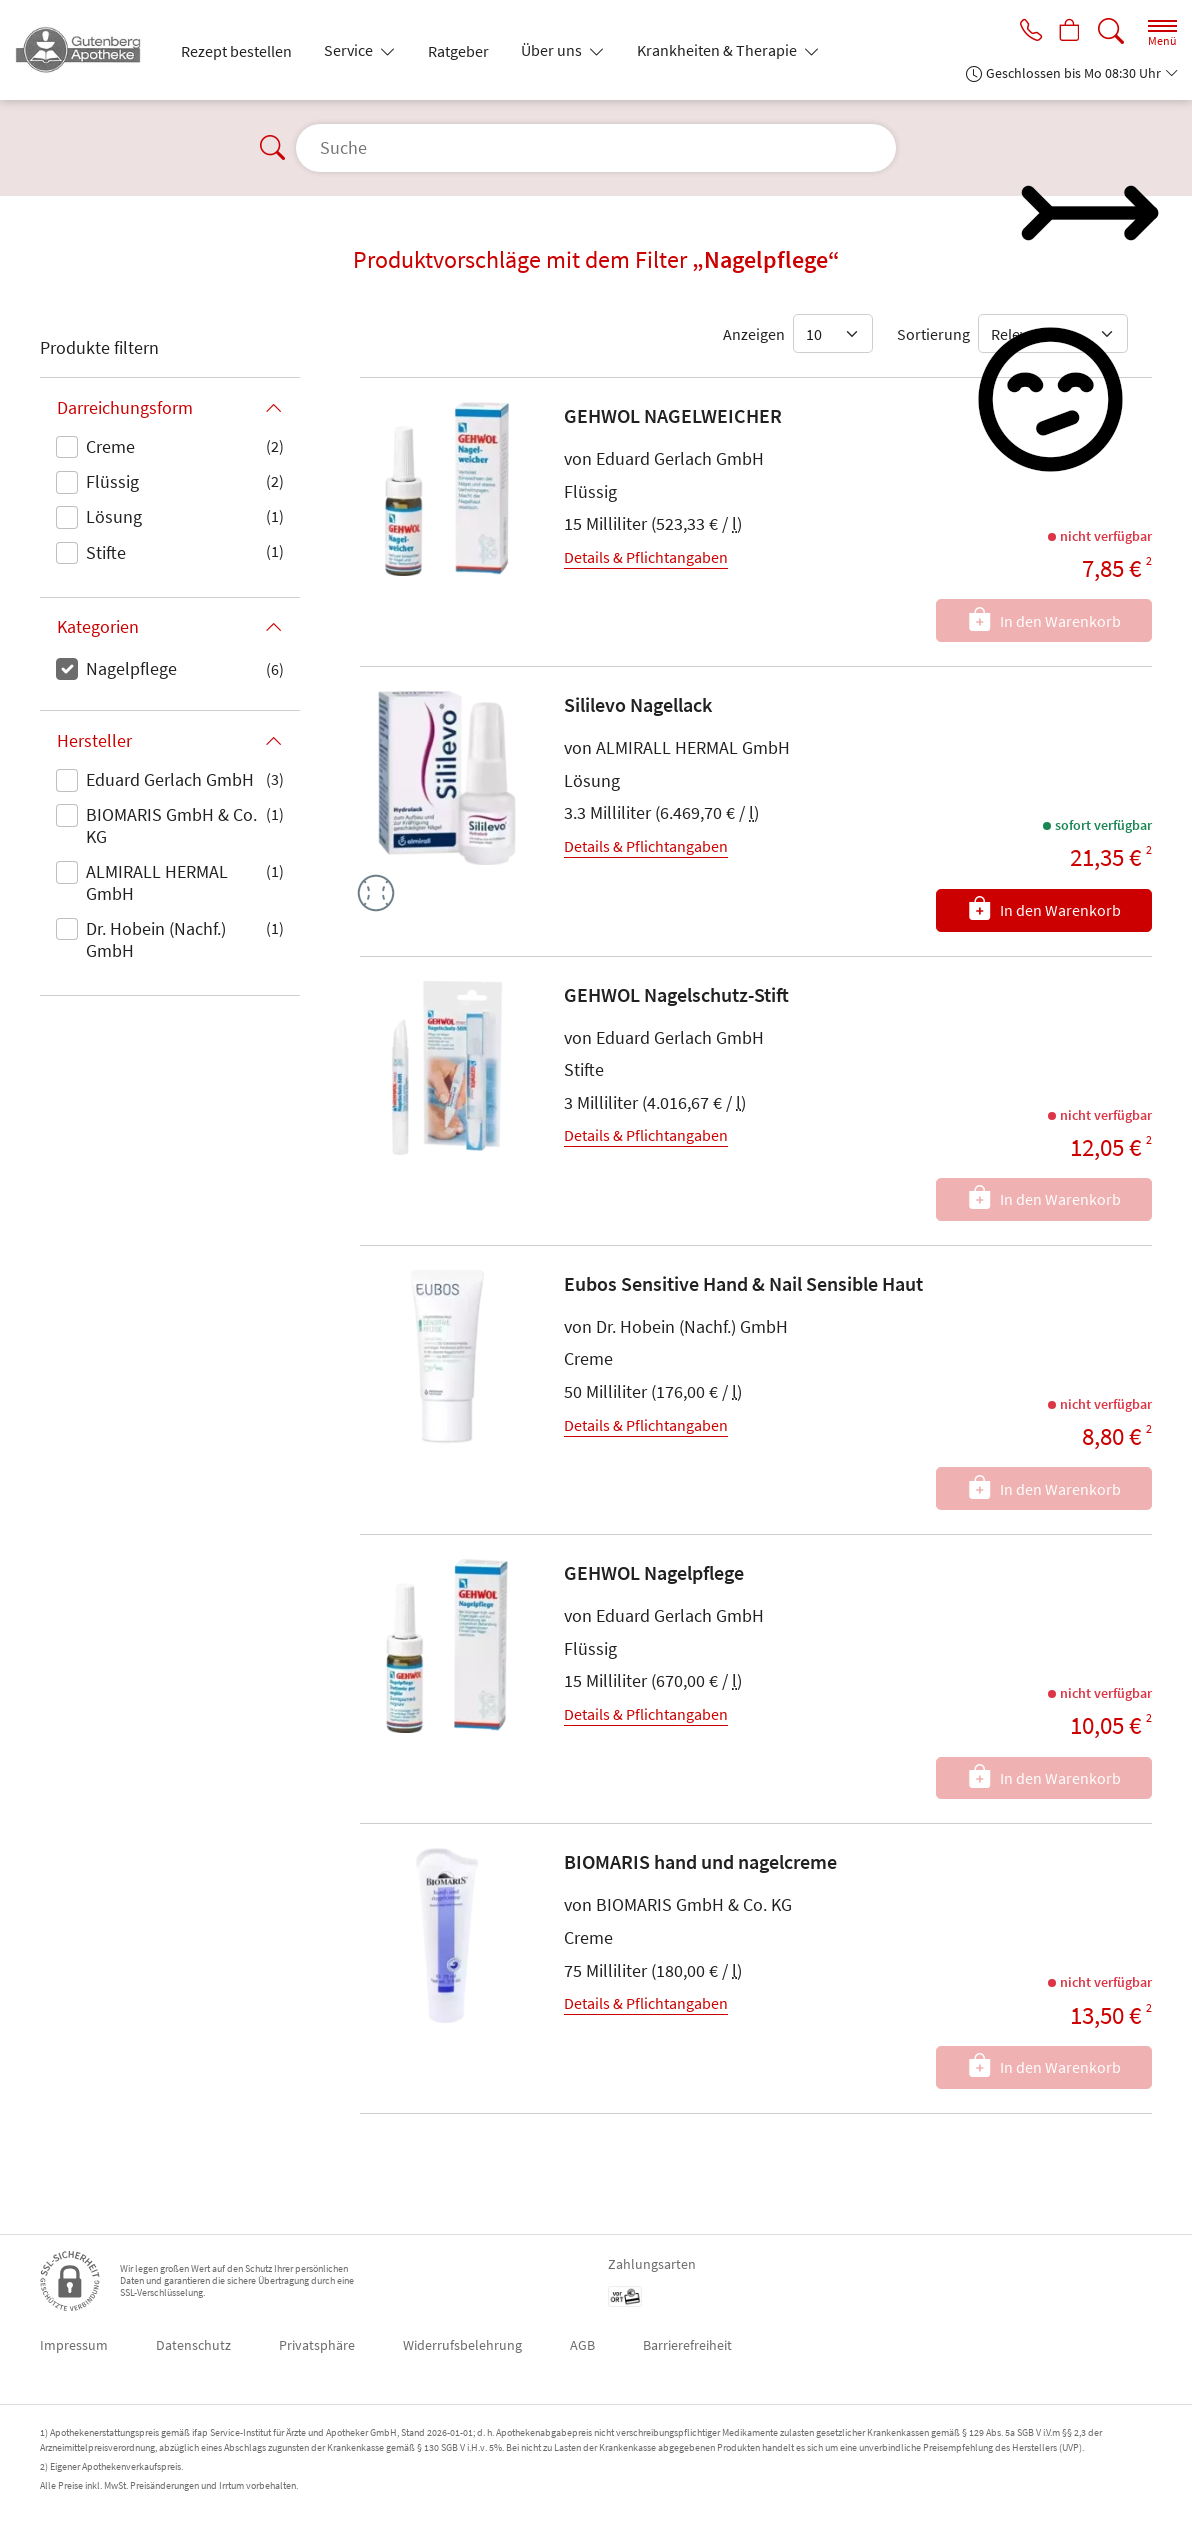 The width and height of the screenshot is (1192, 2529). What do you see at coordinates (376, 893) in the screenshot?
I see `view baseball scores or stats` at bounding box center [376, 893].